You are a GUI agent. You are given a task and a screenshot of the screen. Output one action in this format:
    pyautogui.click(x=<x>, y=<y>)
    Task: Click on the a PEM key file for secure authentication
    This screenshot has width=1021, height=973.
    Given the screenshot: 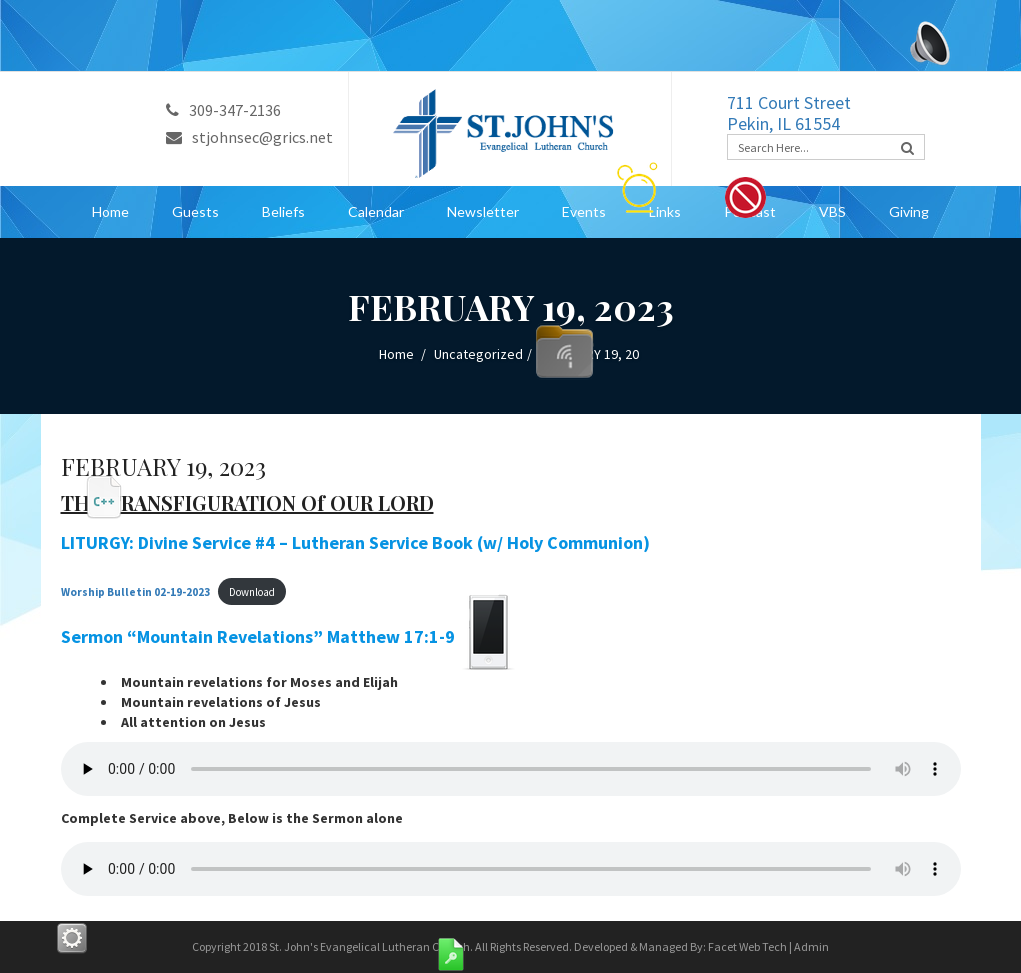 What is the action you would take?
    pyautogui.click(x=451, y=955)
    